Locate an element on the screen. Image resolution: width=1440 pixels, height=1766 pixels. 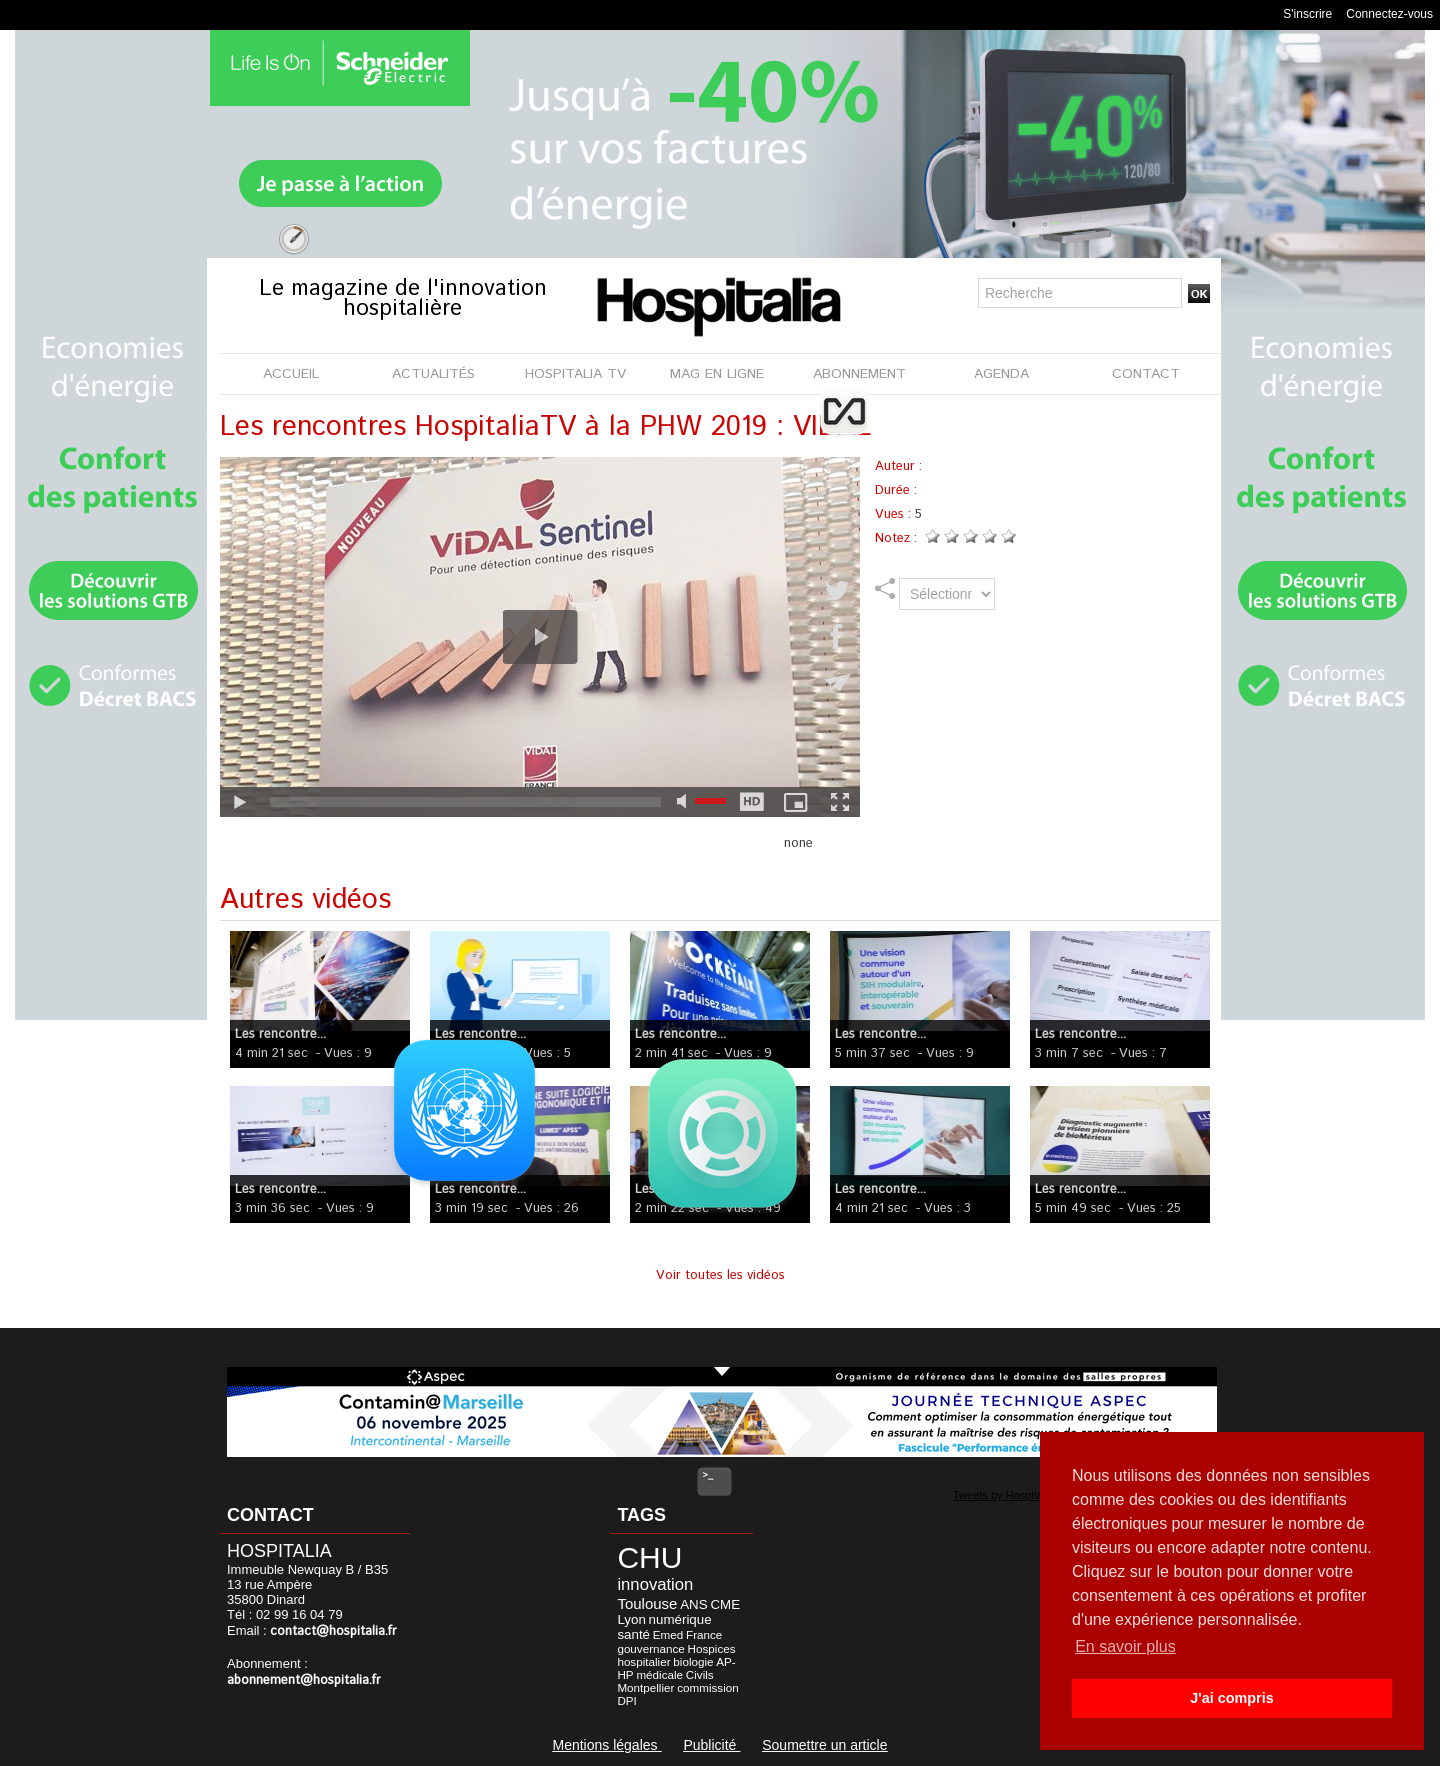
open sysprof system profiler is located at coordinates (294, 239).